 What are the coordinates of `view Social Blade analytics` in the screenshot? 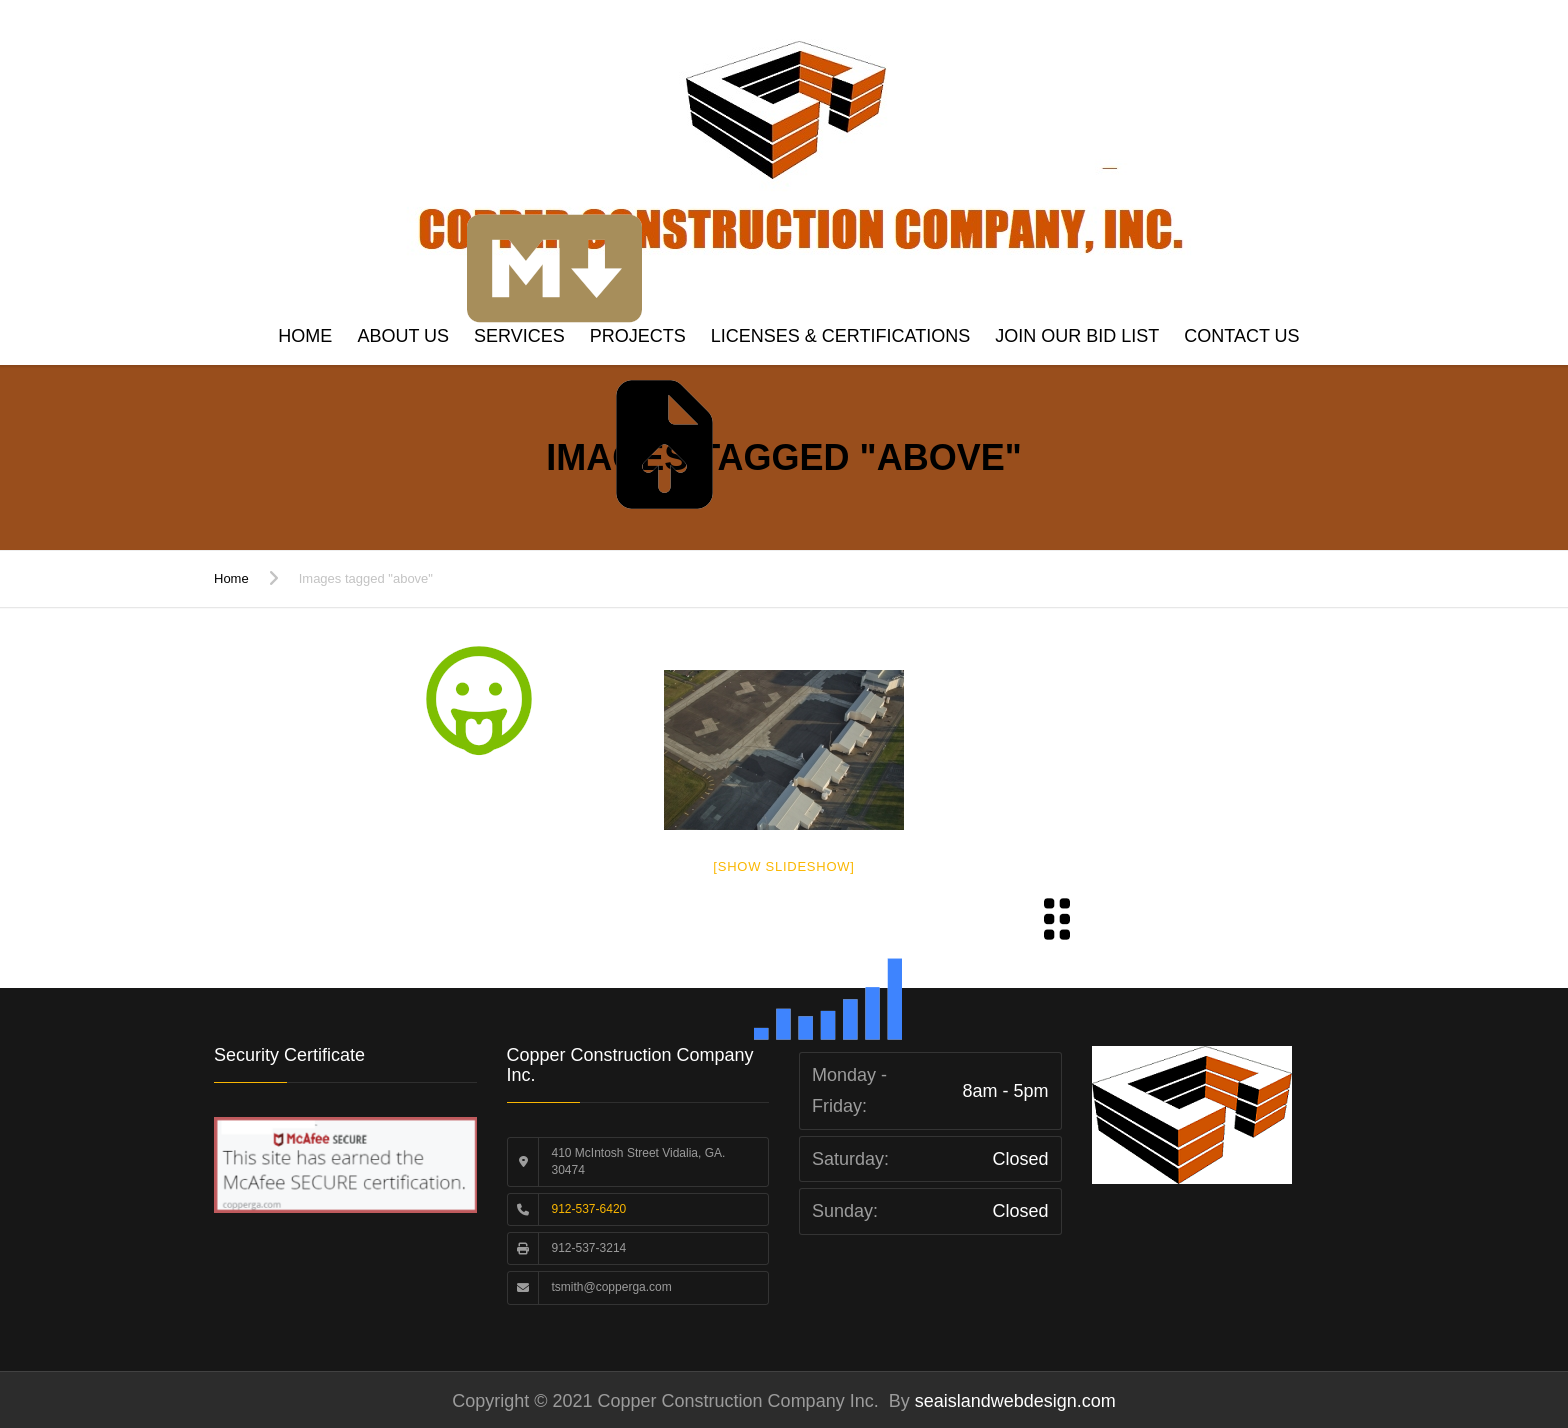 It's located at (828, 999).